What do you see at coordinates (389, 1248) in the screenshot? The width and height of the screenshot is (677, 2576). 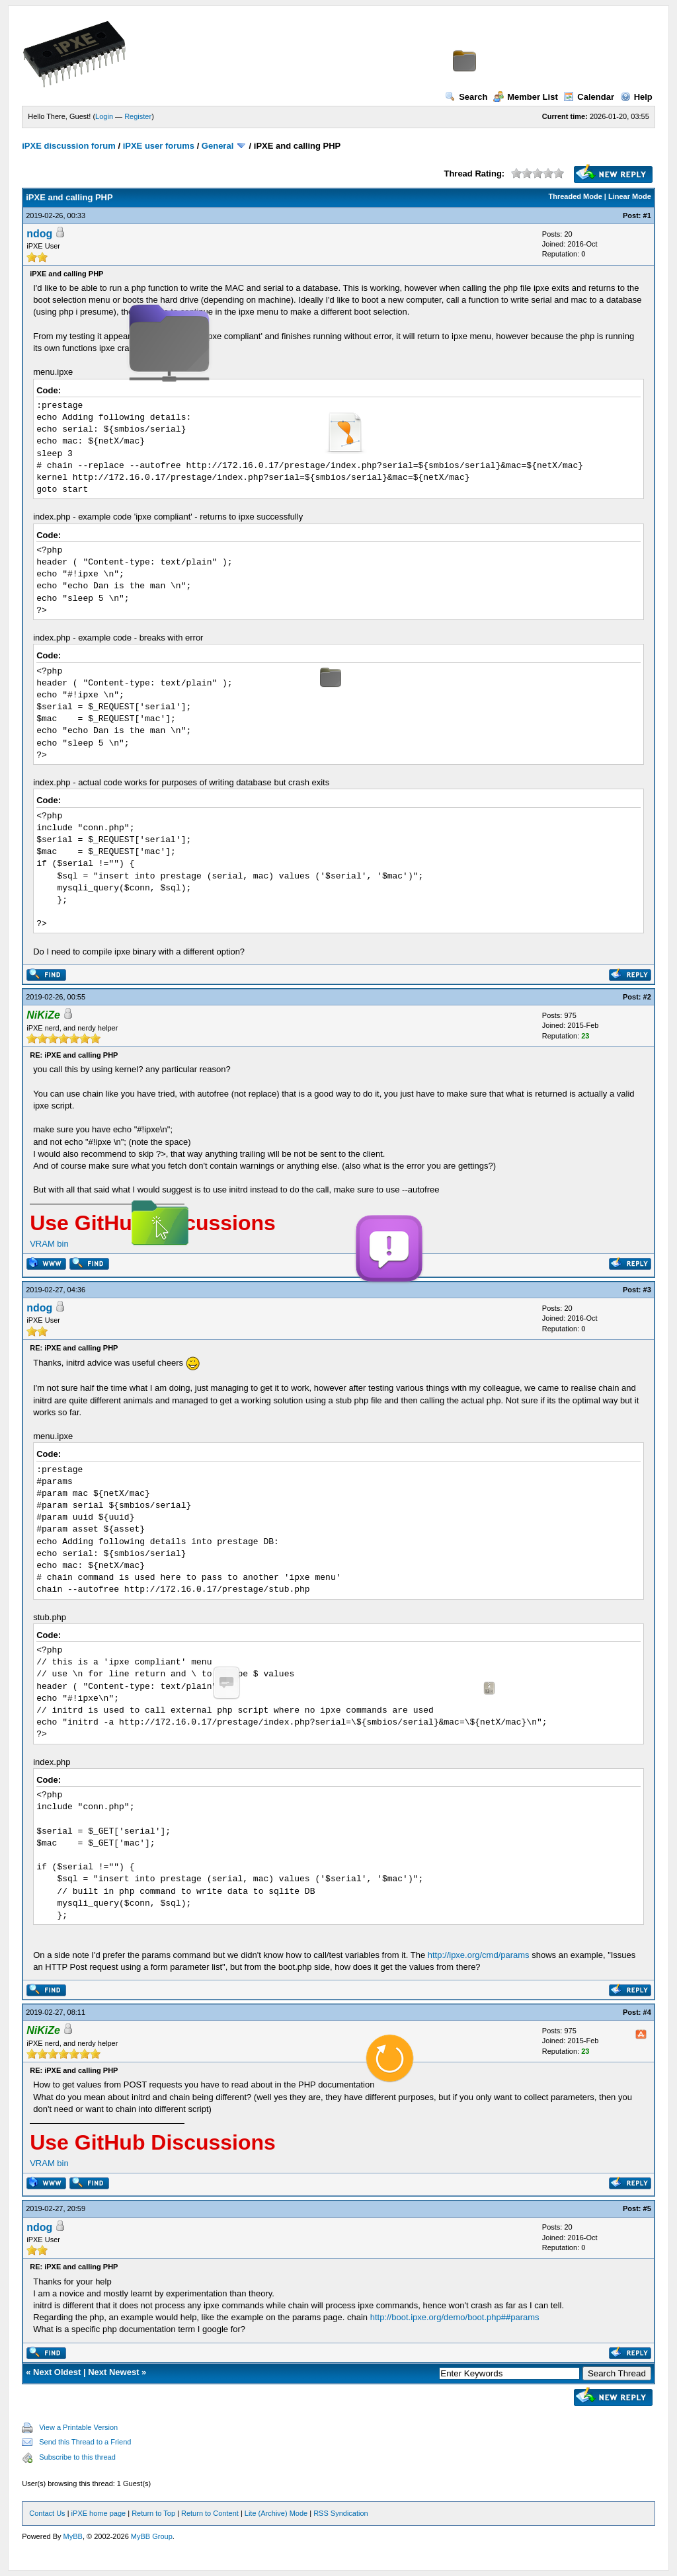 I see `submit feedback about file syncing issues` at bounding box center [389, 1248].